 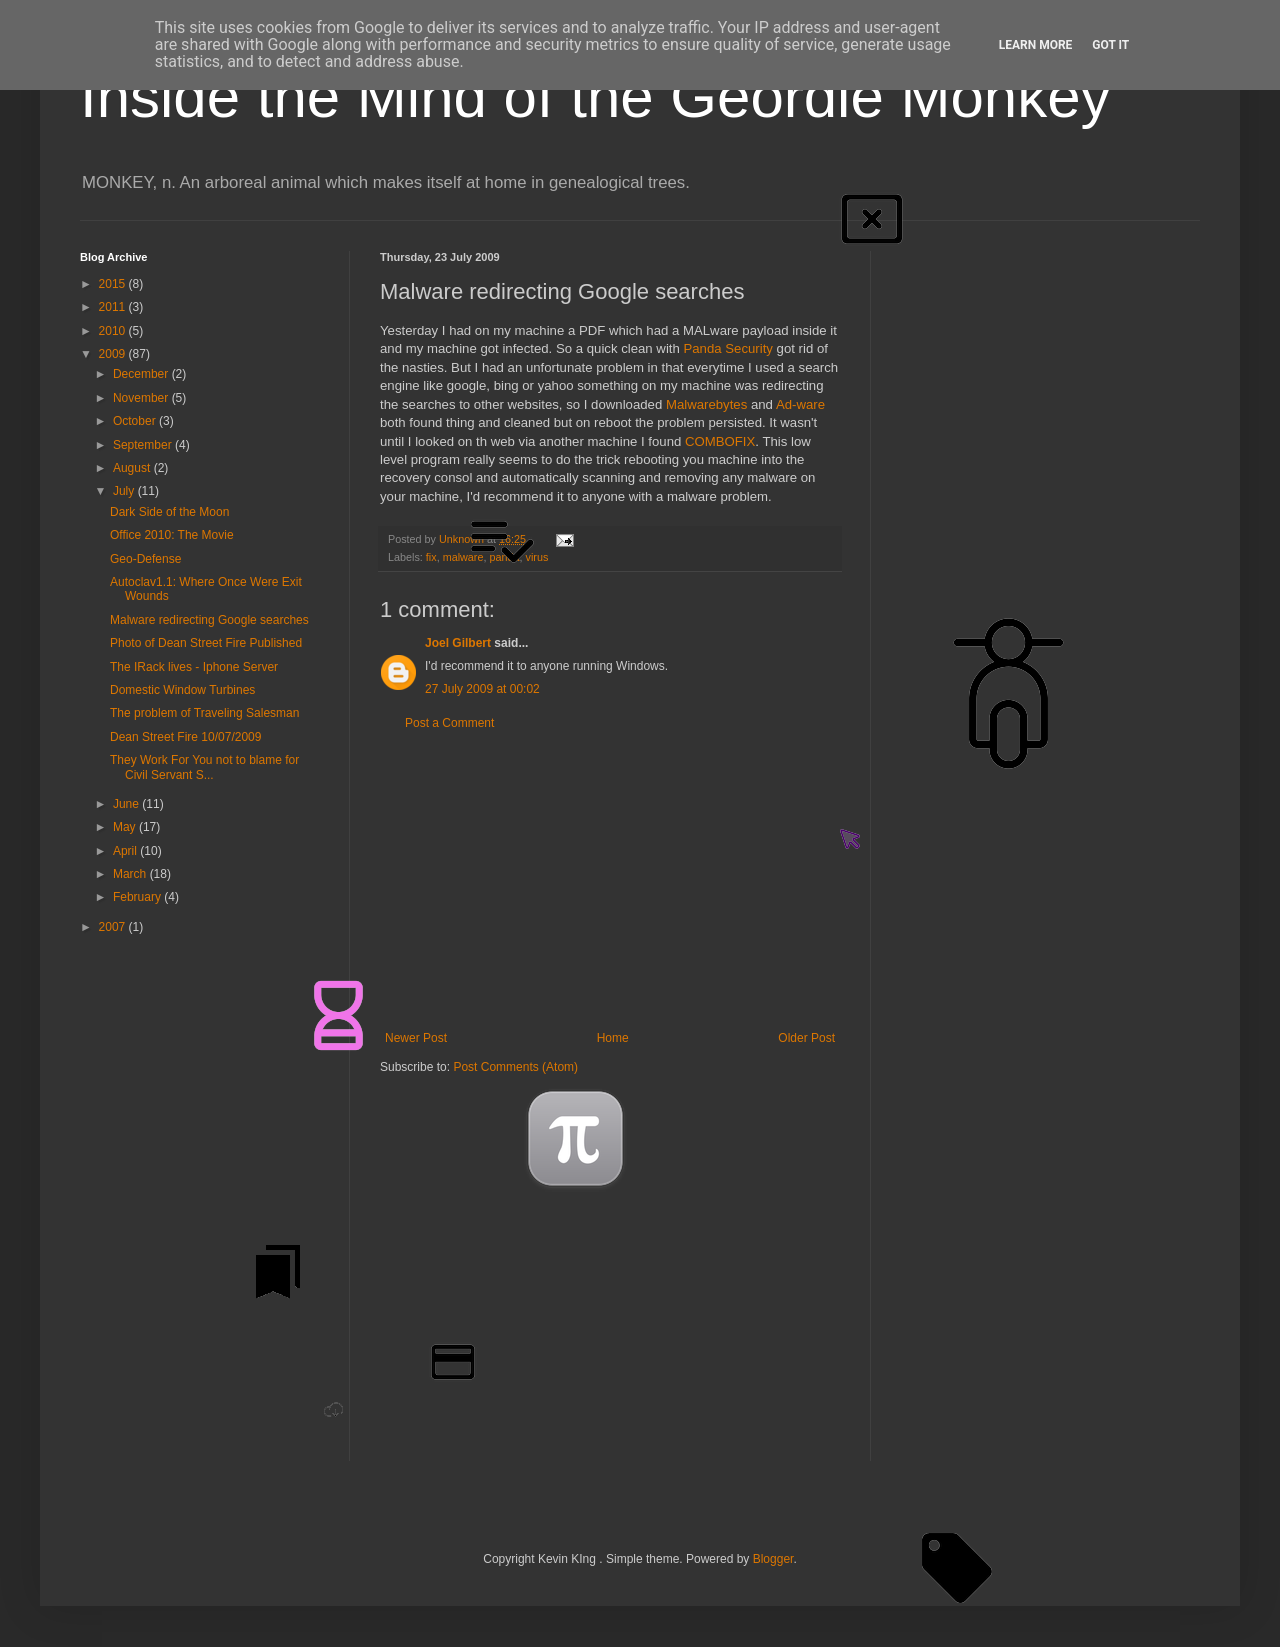 I want to click on select moped or scooter as transportation mode, so click(x=1008, y=693).